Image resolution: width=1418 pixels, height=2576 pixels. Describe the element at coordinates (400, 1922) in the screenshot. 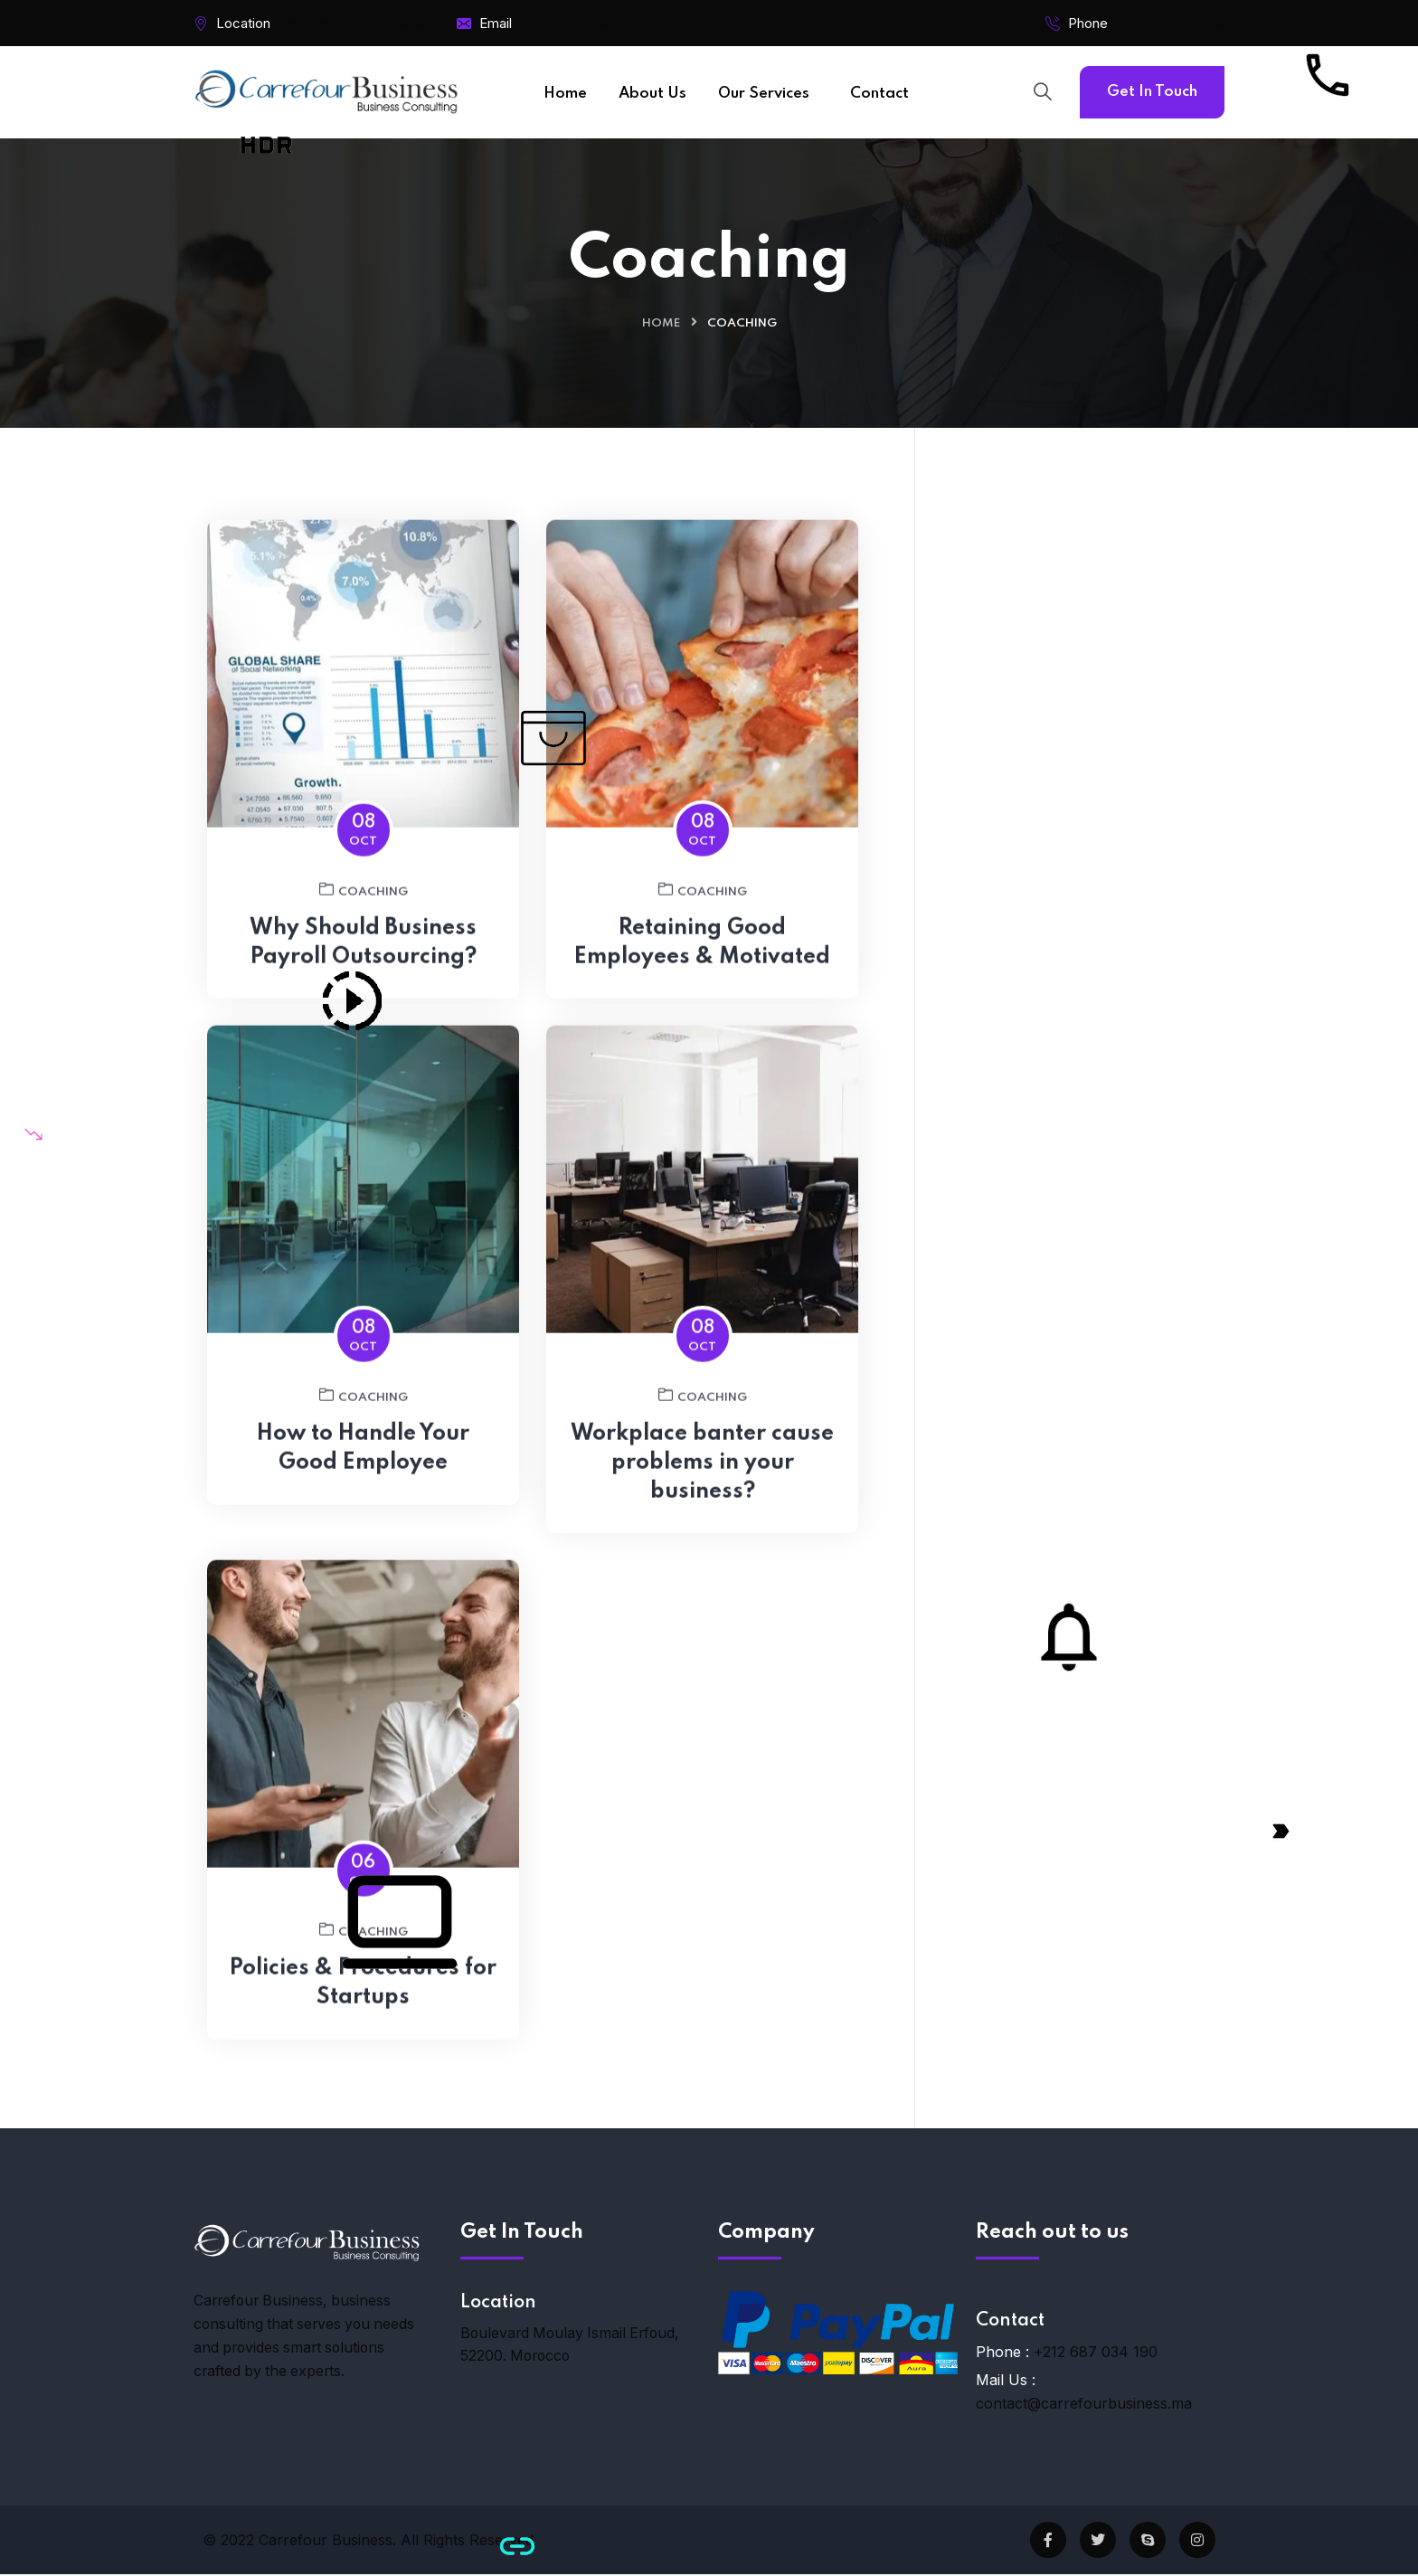

I see `switch to desktop view` at that location.